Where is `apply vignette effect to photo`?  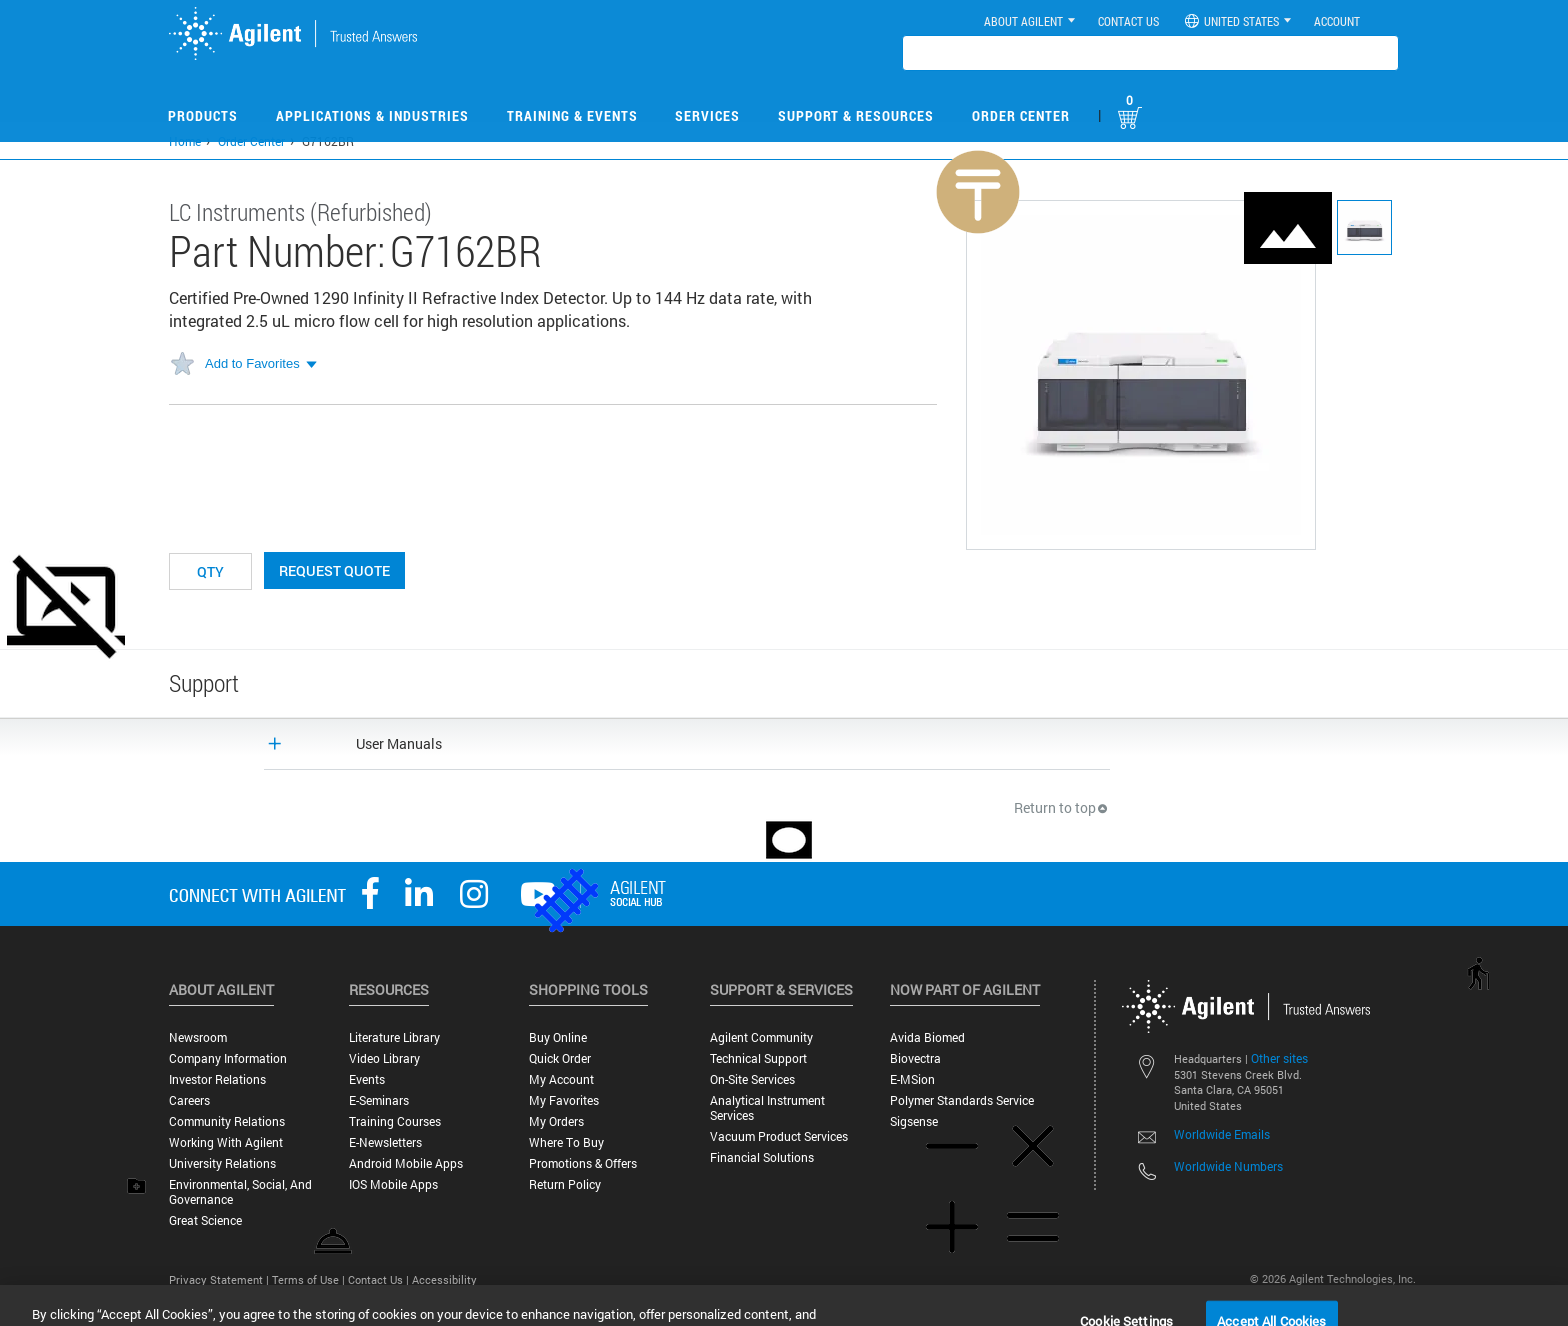
apply vignette effect to photo is located at coordinates (789, 840).